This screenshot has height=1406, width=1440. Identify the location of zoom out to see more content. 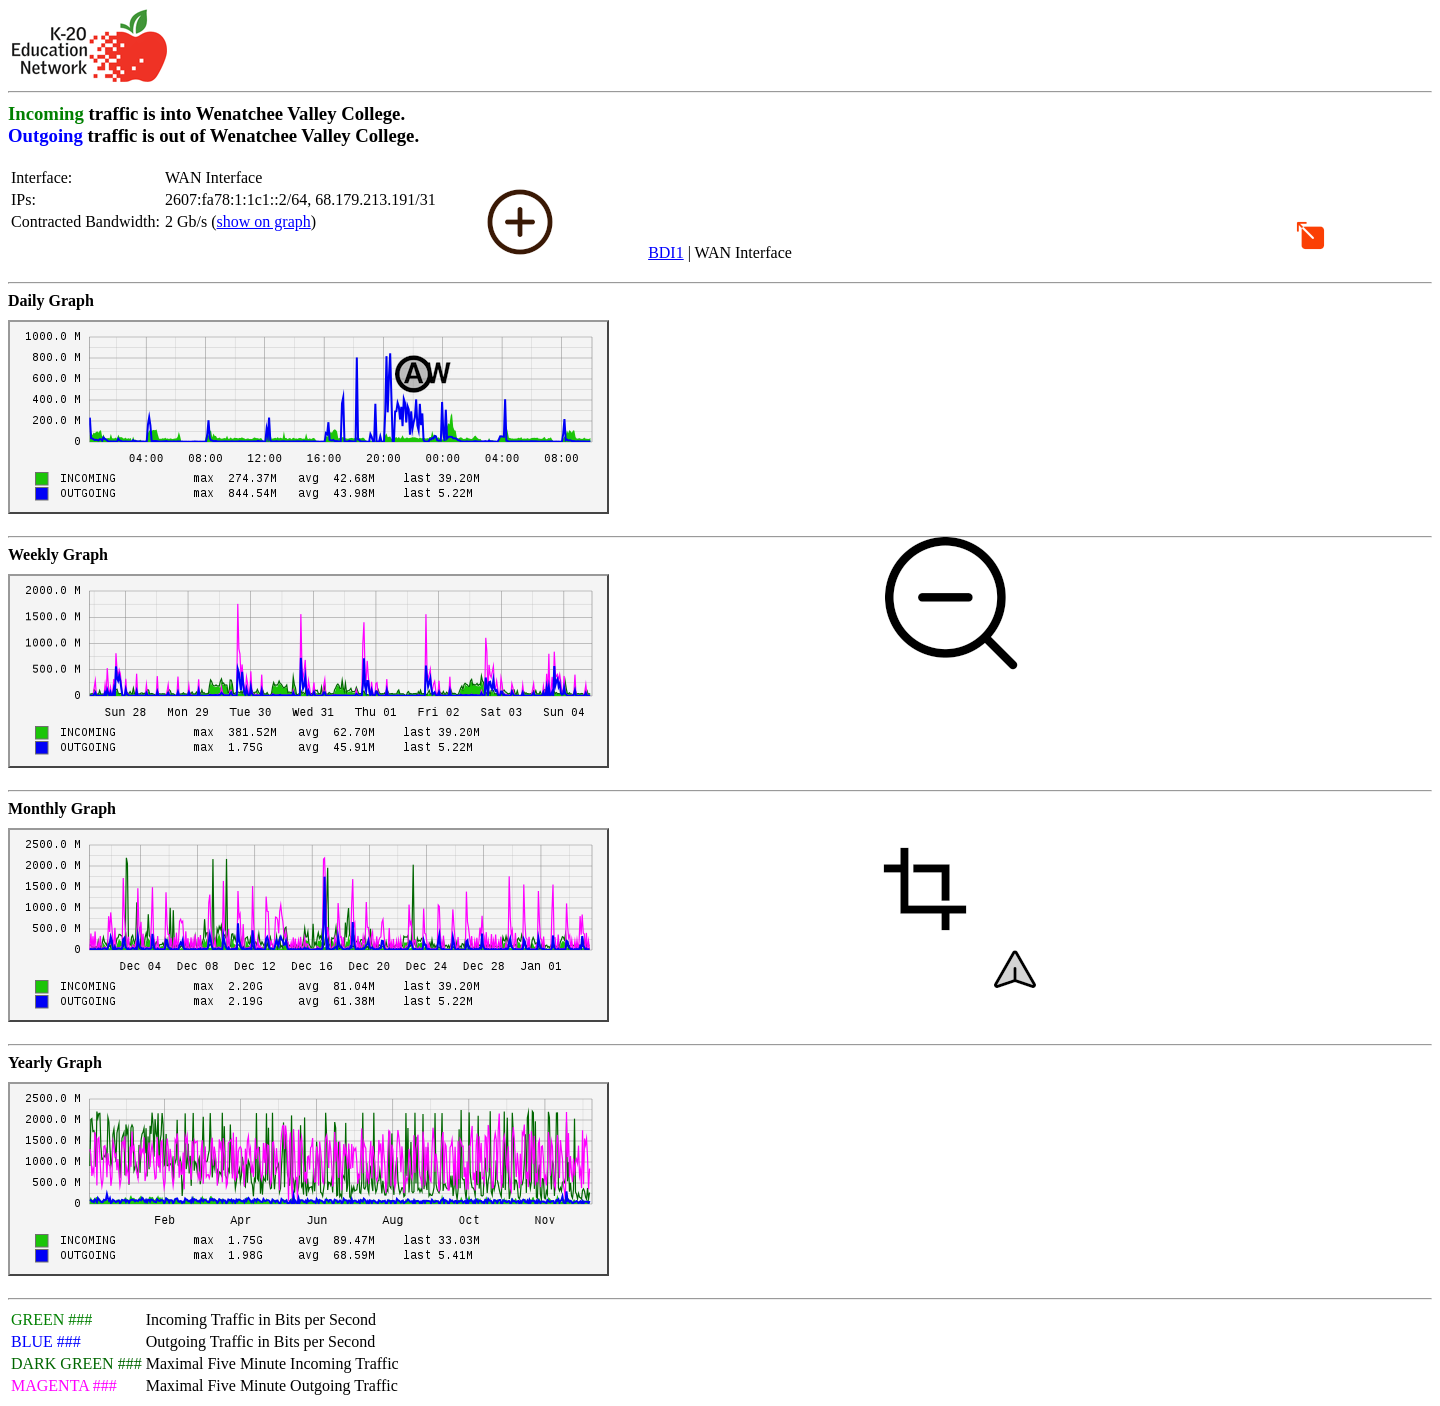
(954, 606).